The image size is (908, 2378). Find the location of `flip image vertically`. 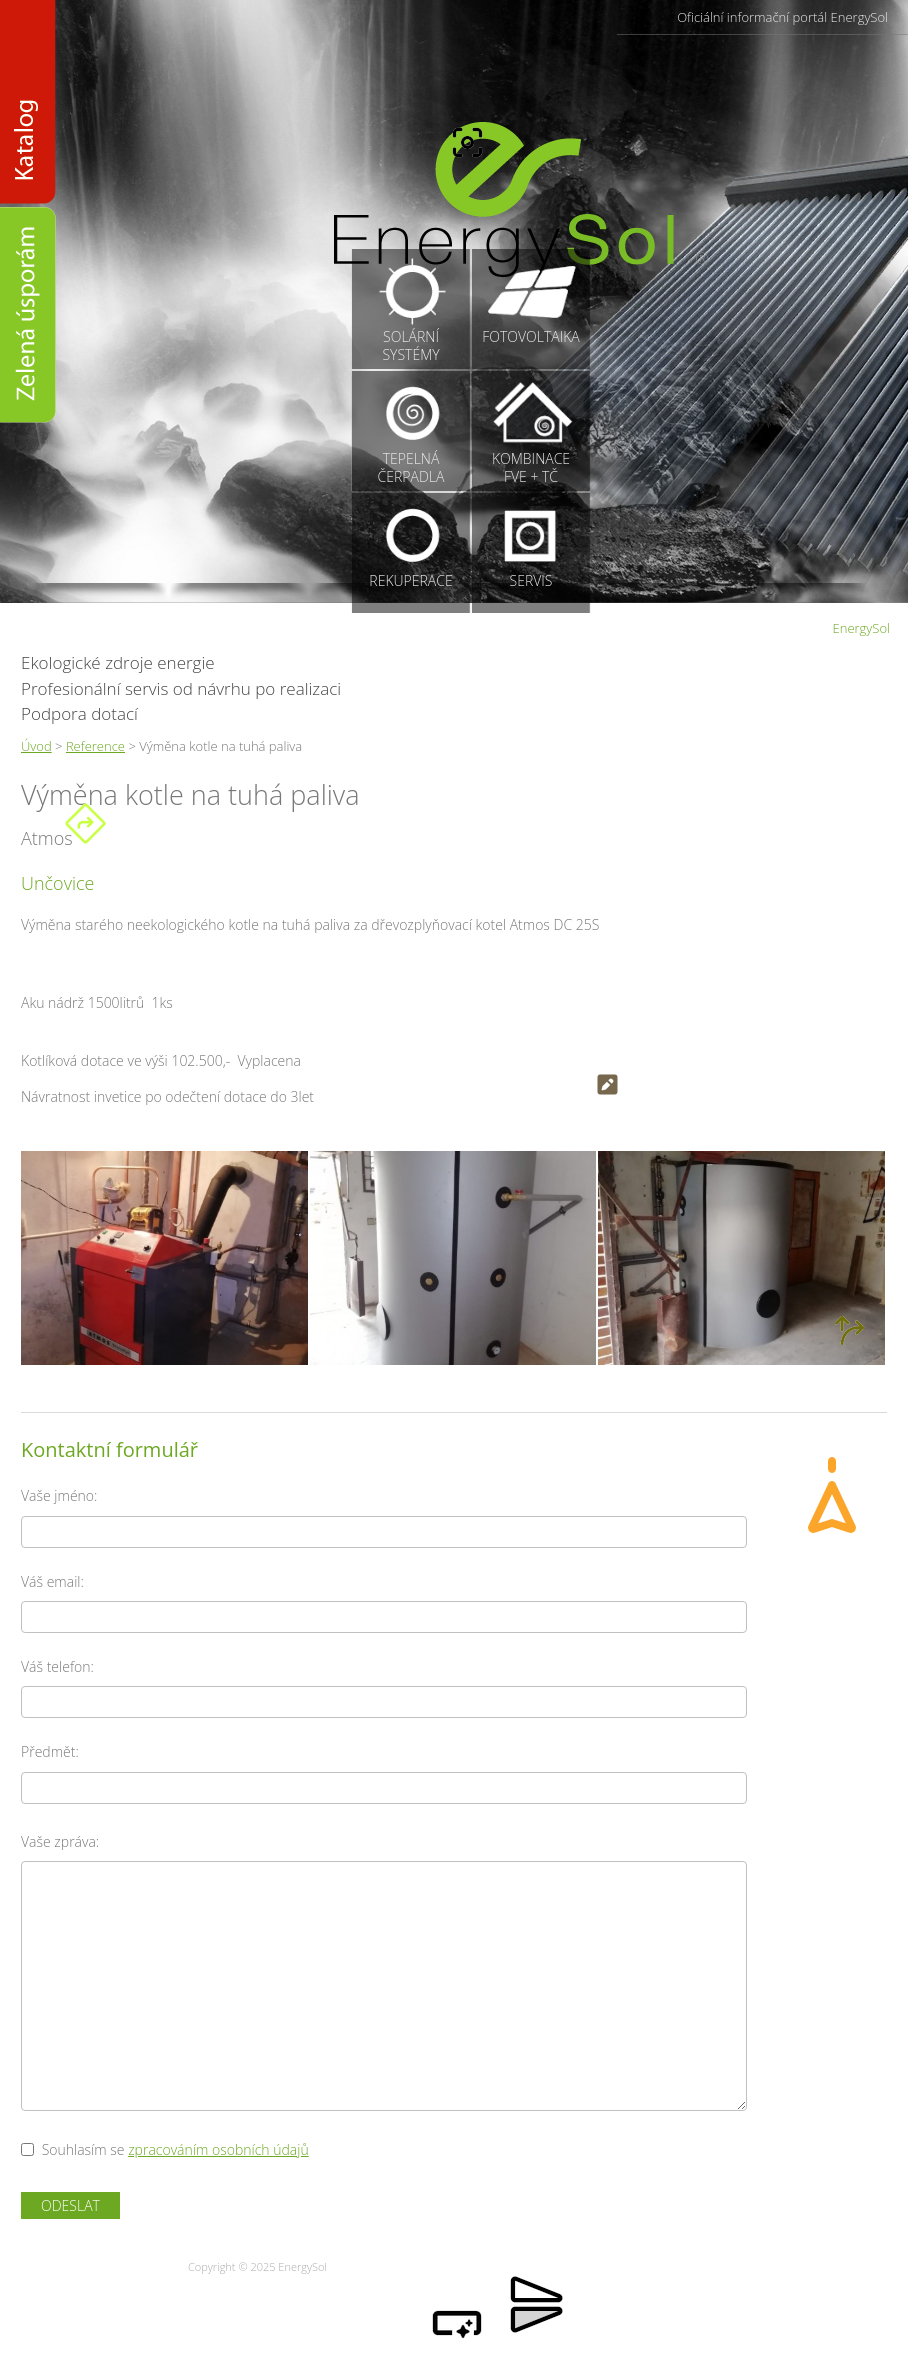

flip image vertically is located at coordinates (534, 2304).